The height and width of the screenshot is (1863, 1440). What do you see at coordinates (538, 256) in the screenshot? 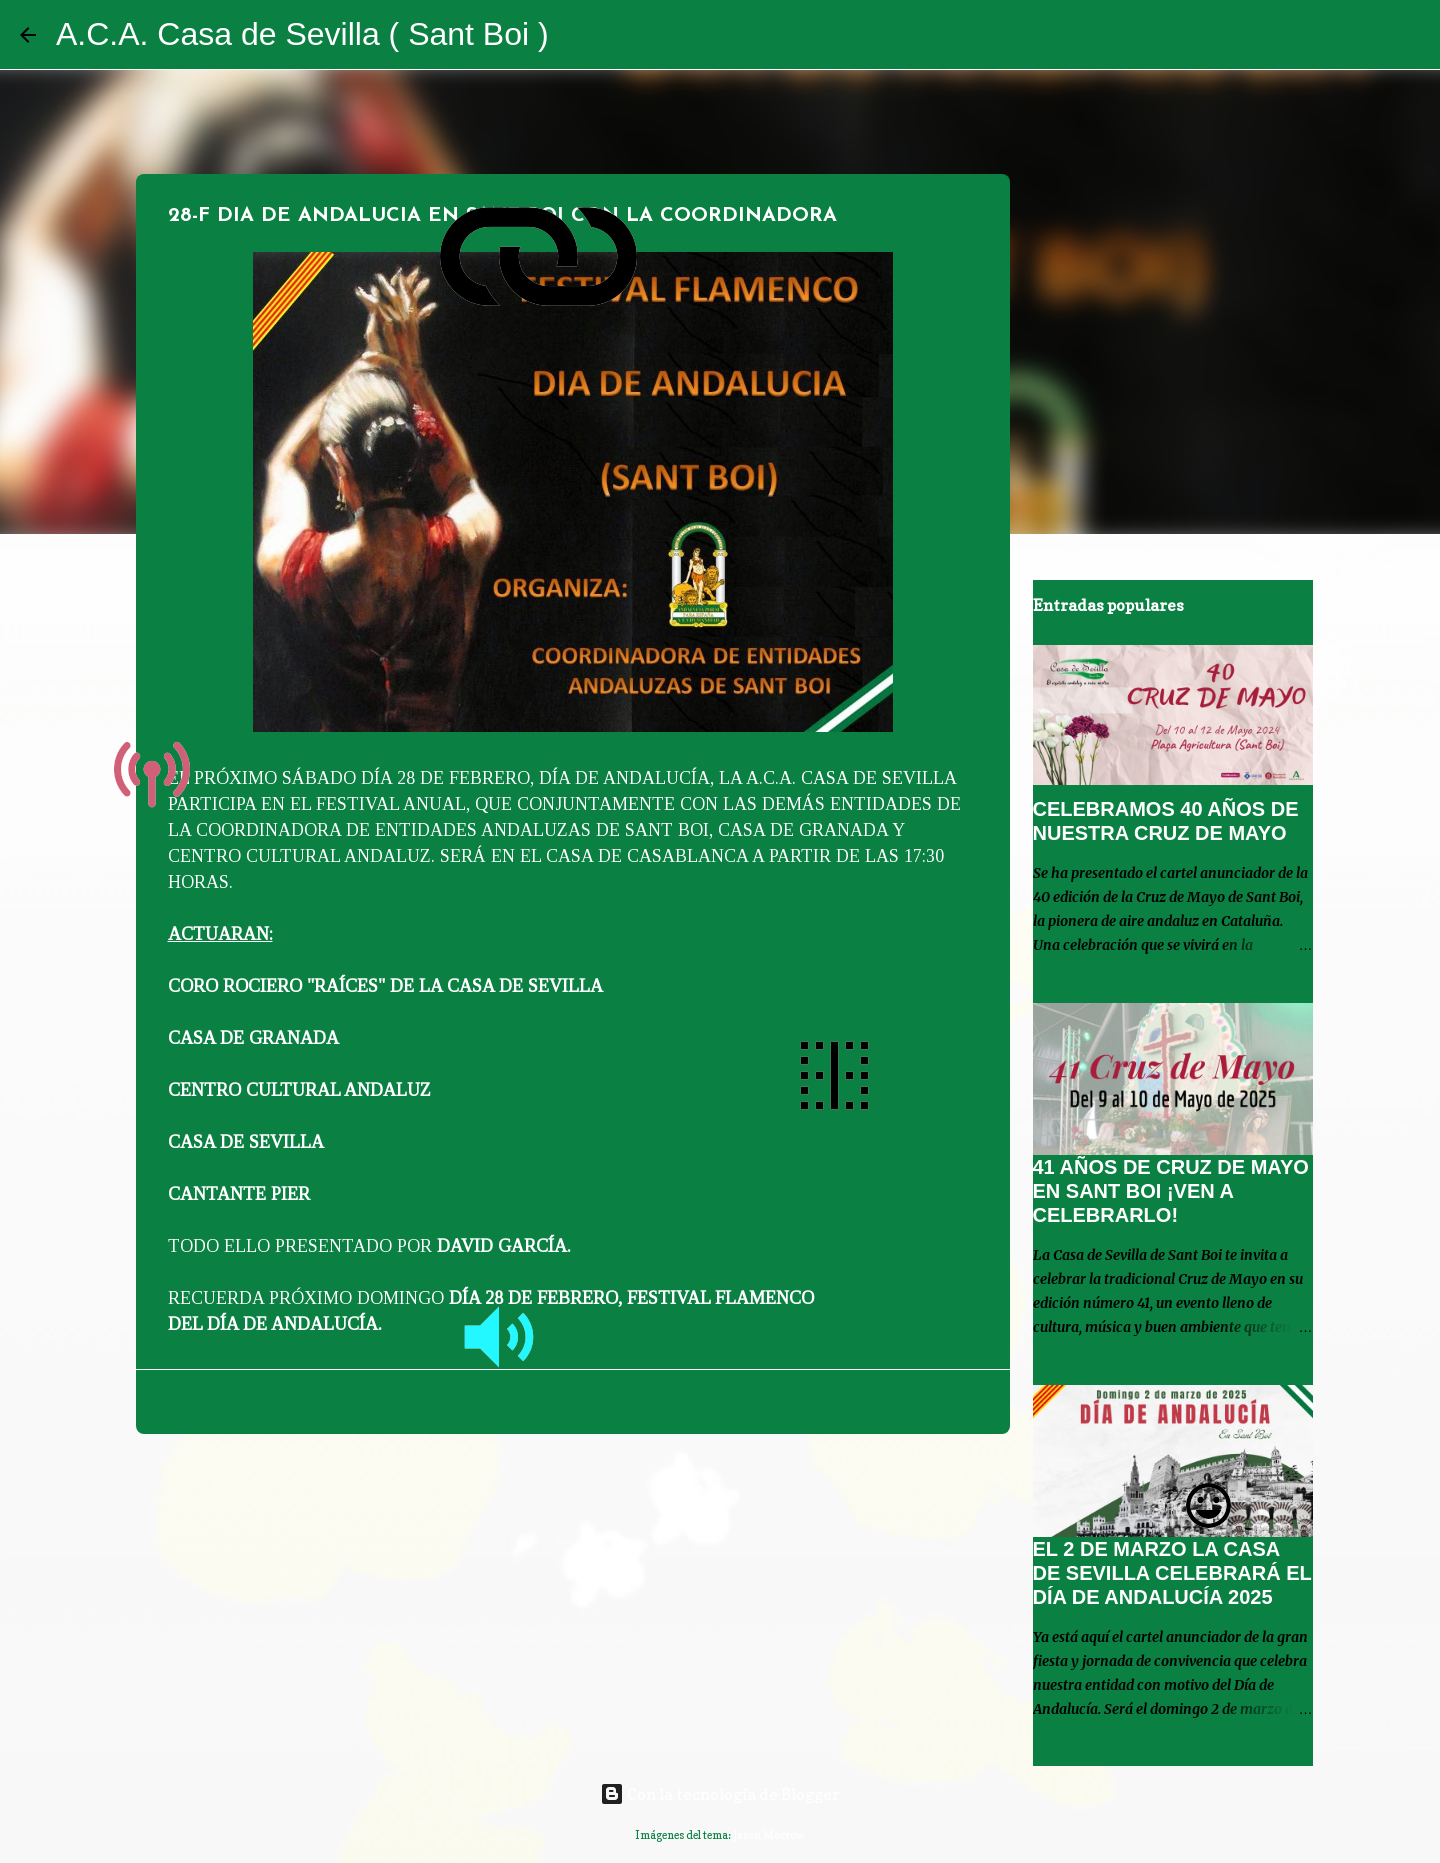
I see `copy or share a link` at bounding box center [538, 256].